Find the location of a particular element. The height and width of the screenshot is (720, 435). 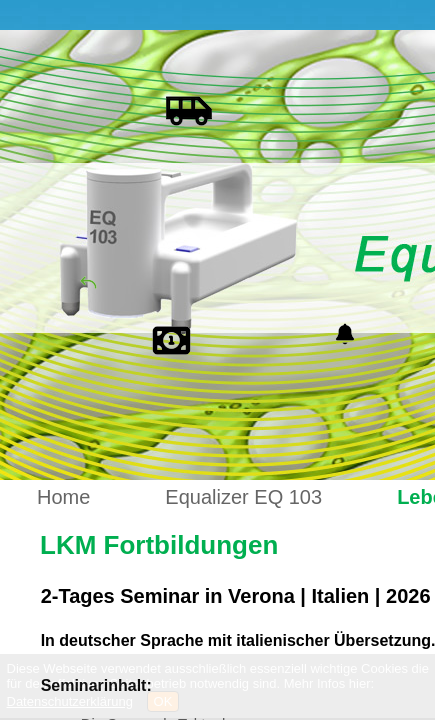

view notifications is located at coordinates (345, 334).